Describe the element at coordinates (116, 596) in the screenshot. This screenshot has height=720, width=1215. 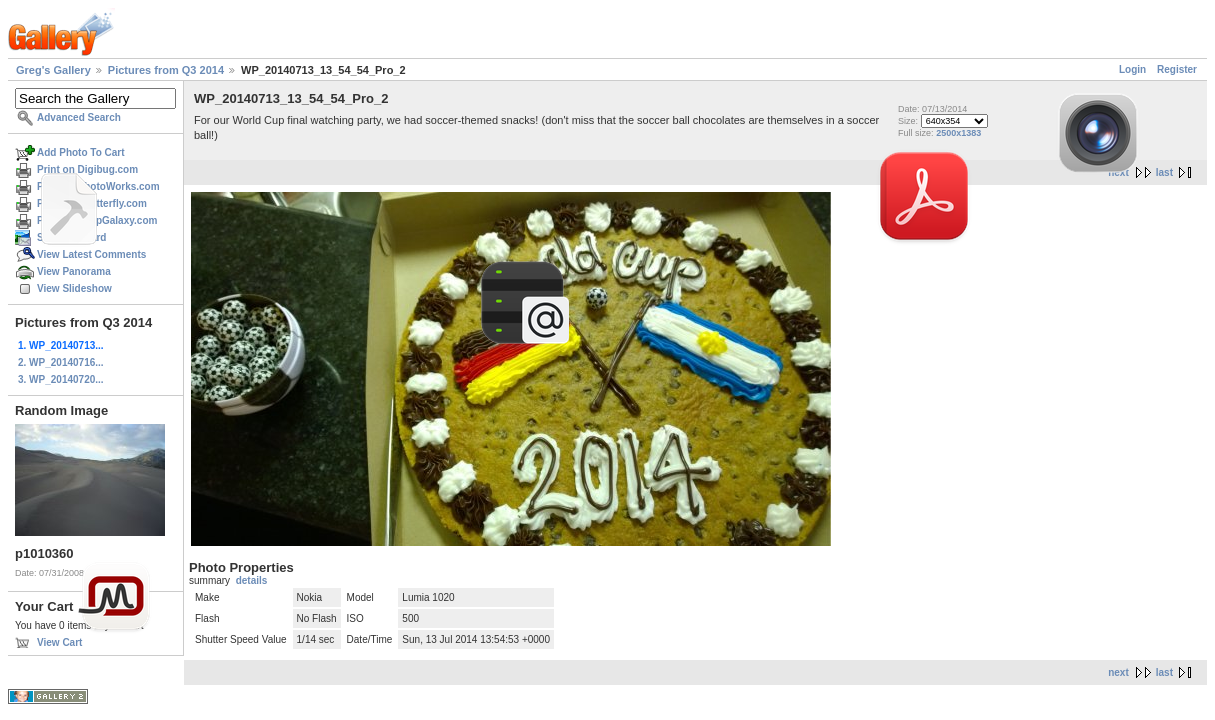
I see `open openchrom chromatography software` at that location.